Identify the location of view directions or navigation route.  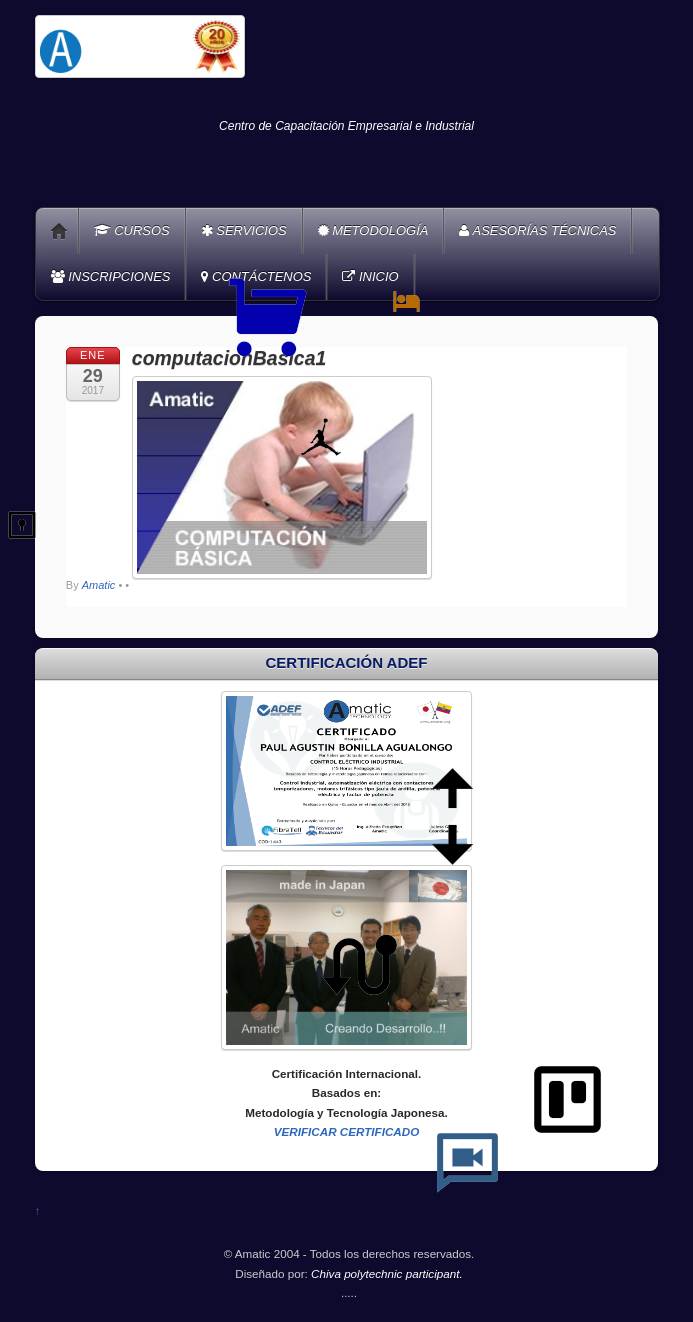
(361, 966).